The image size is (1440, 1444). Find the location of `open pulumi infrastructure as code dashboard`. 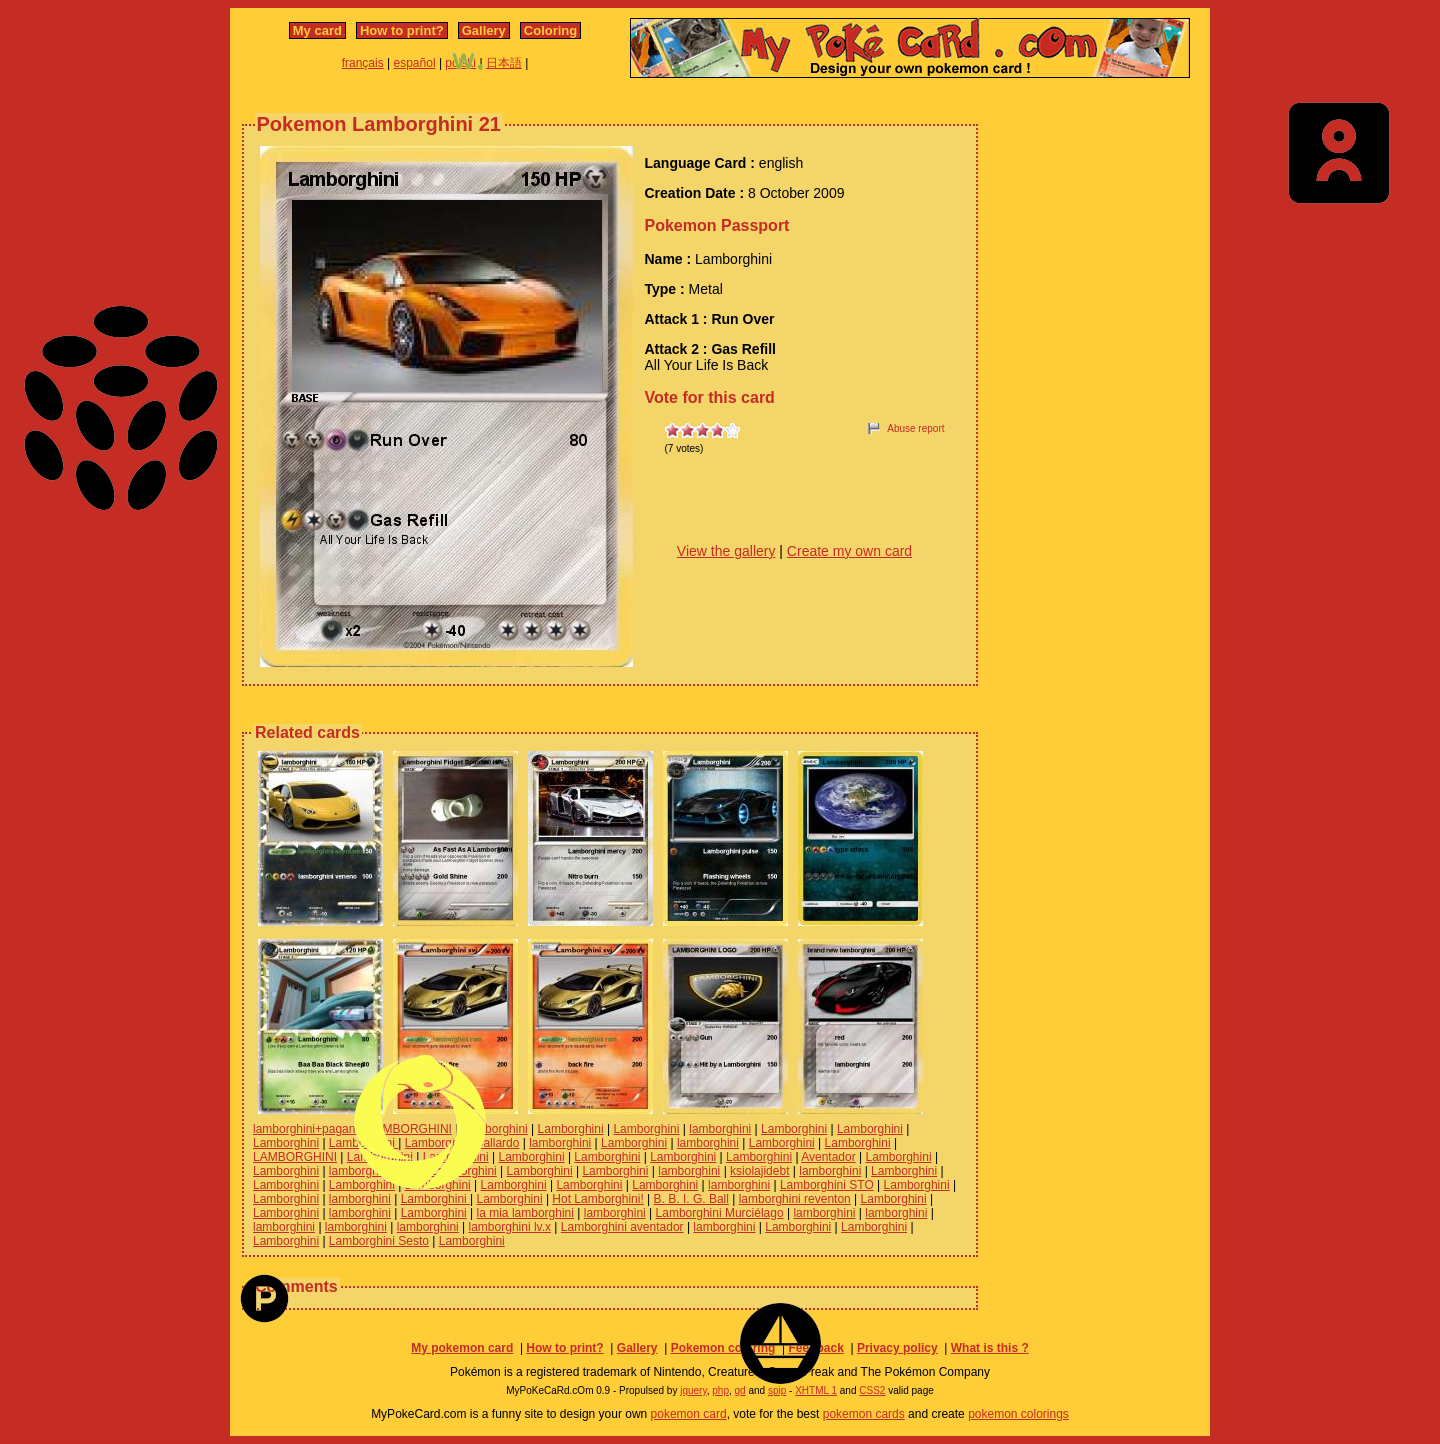

open pulumi infrastructure as code dashboard is located at coordinates (121, 408).